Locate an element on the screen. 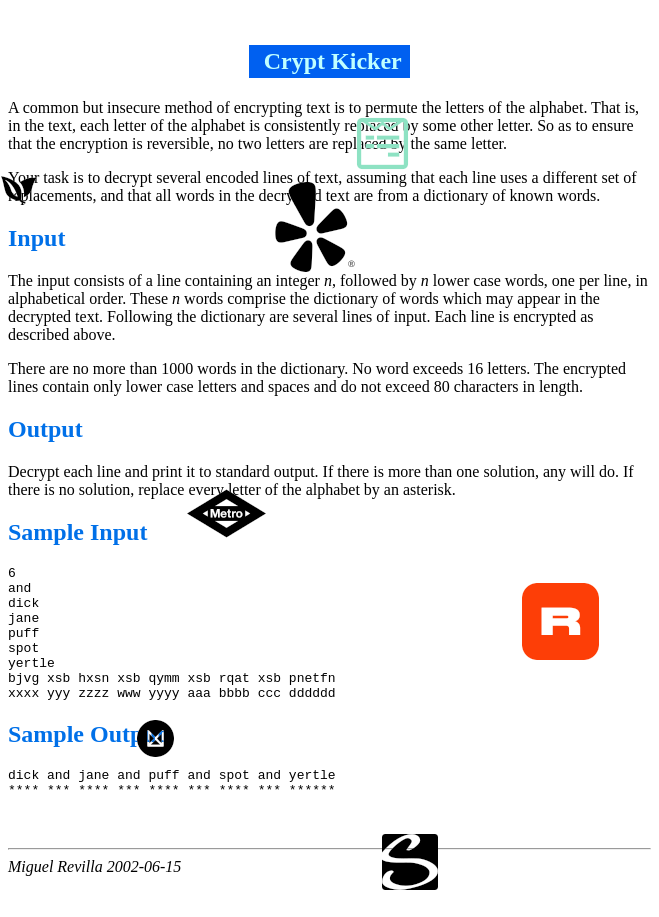 This screenshot has width=659, height=917. WPForms plugin logo is located at coordinates (382, 143).